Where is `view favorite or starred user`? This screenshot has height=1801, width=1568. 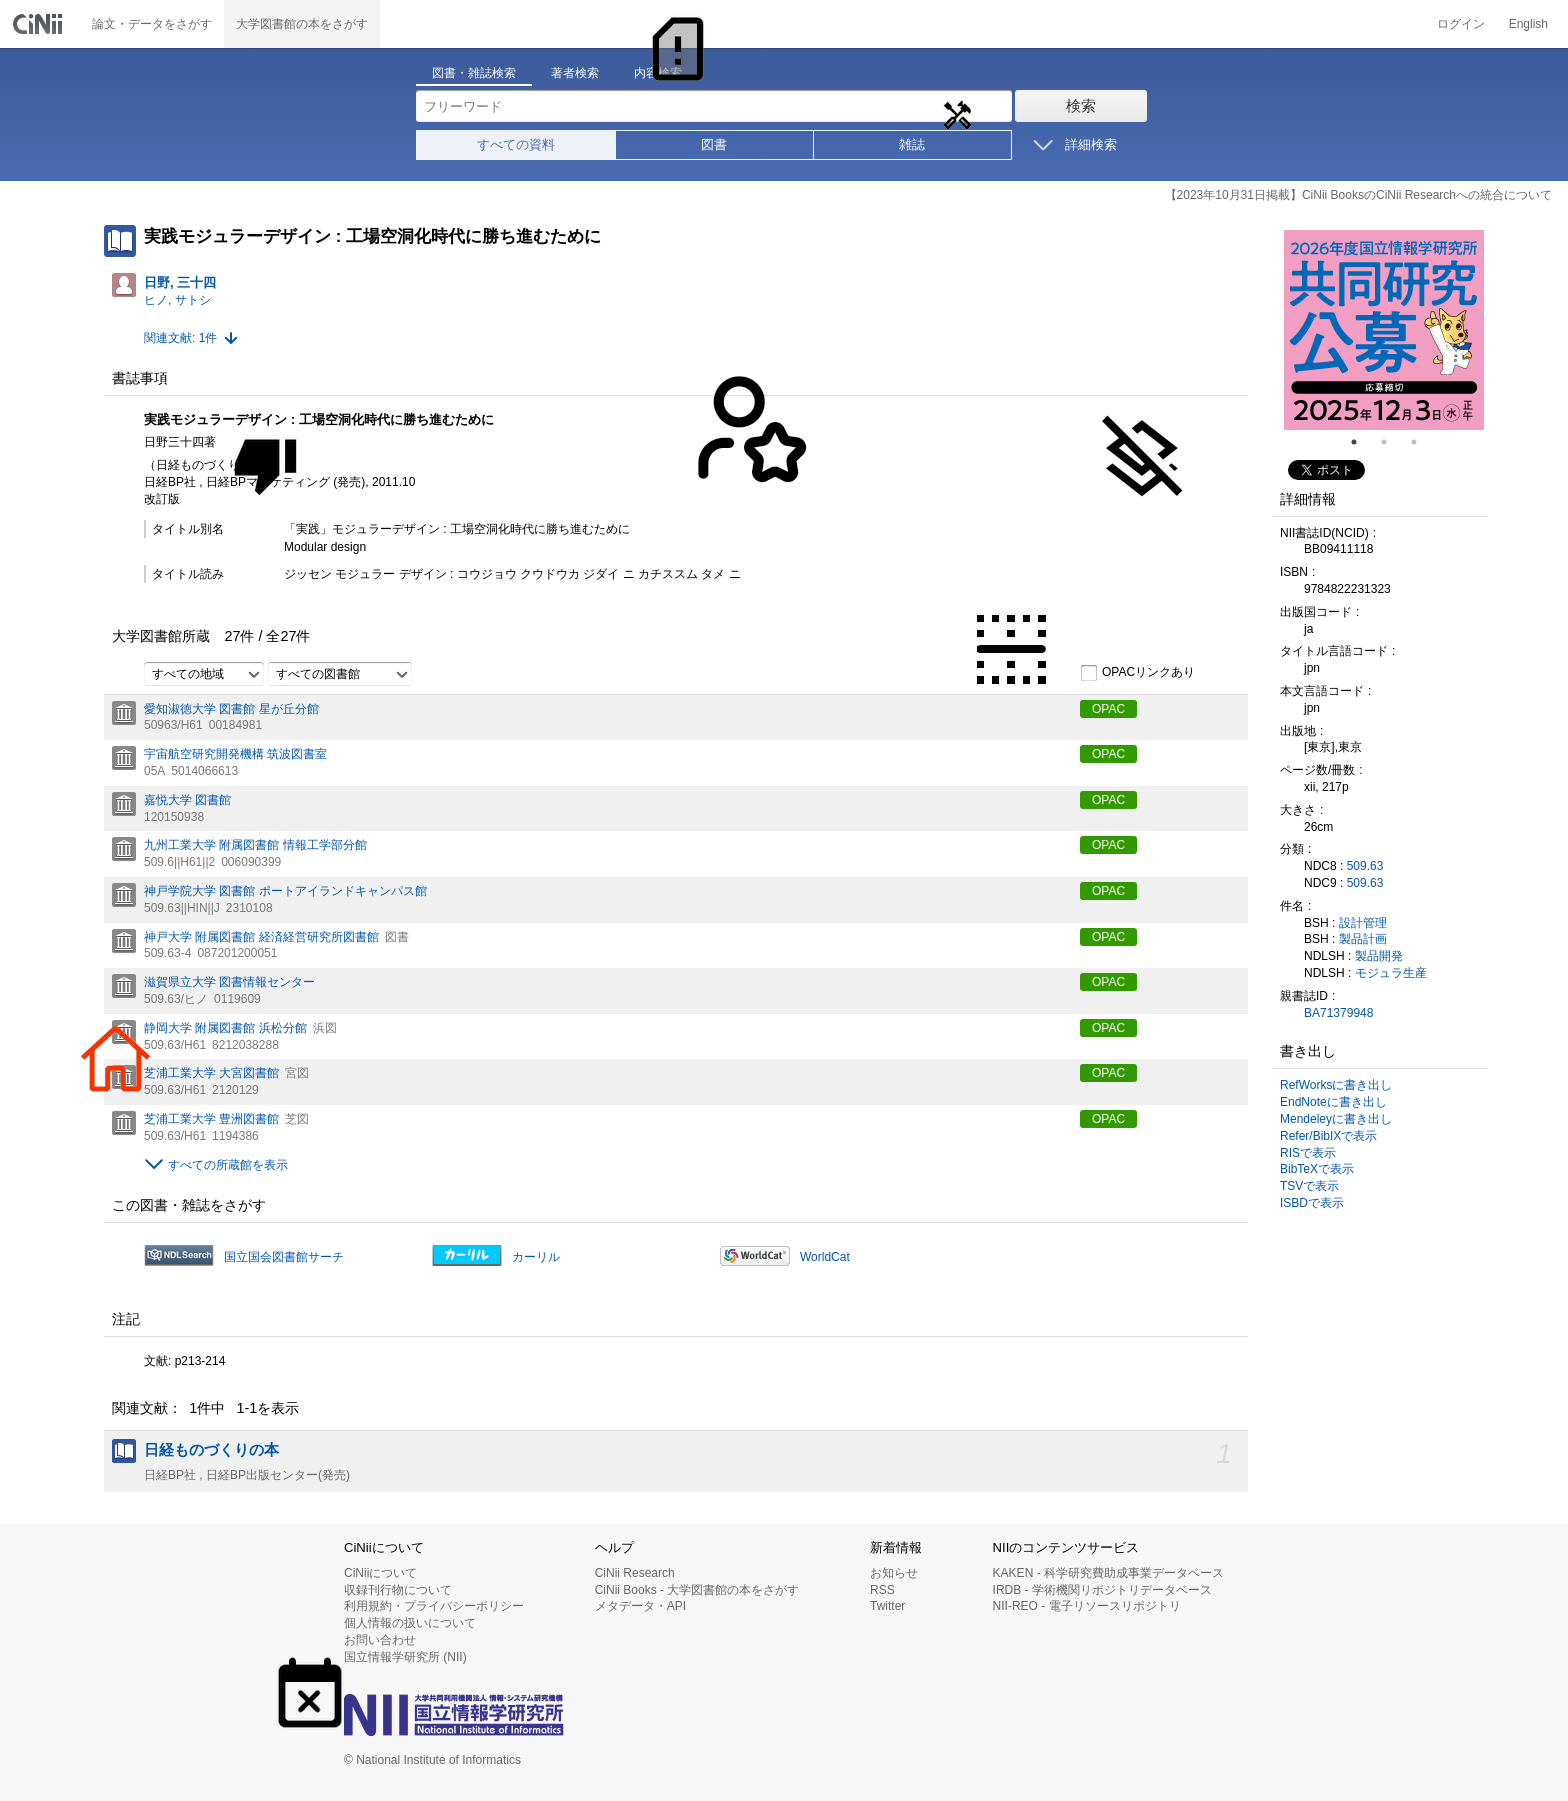
view favorite or starred user is located at coordinates (749, 427).